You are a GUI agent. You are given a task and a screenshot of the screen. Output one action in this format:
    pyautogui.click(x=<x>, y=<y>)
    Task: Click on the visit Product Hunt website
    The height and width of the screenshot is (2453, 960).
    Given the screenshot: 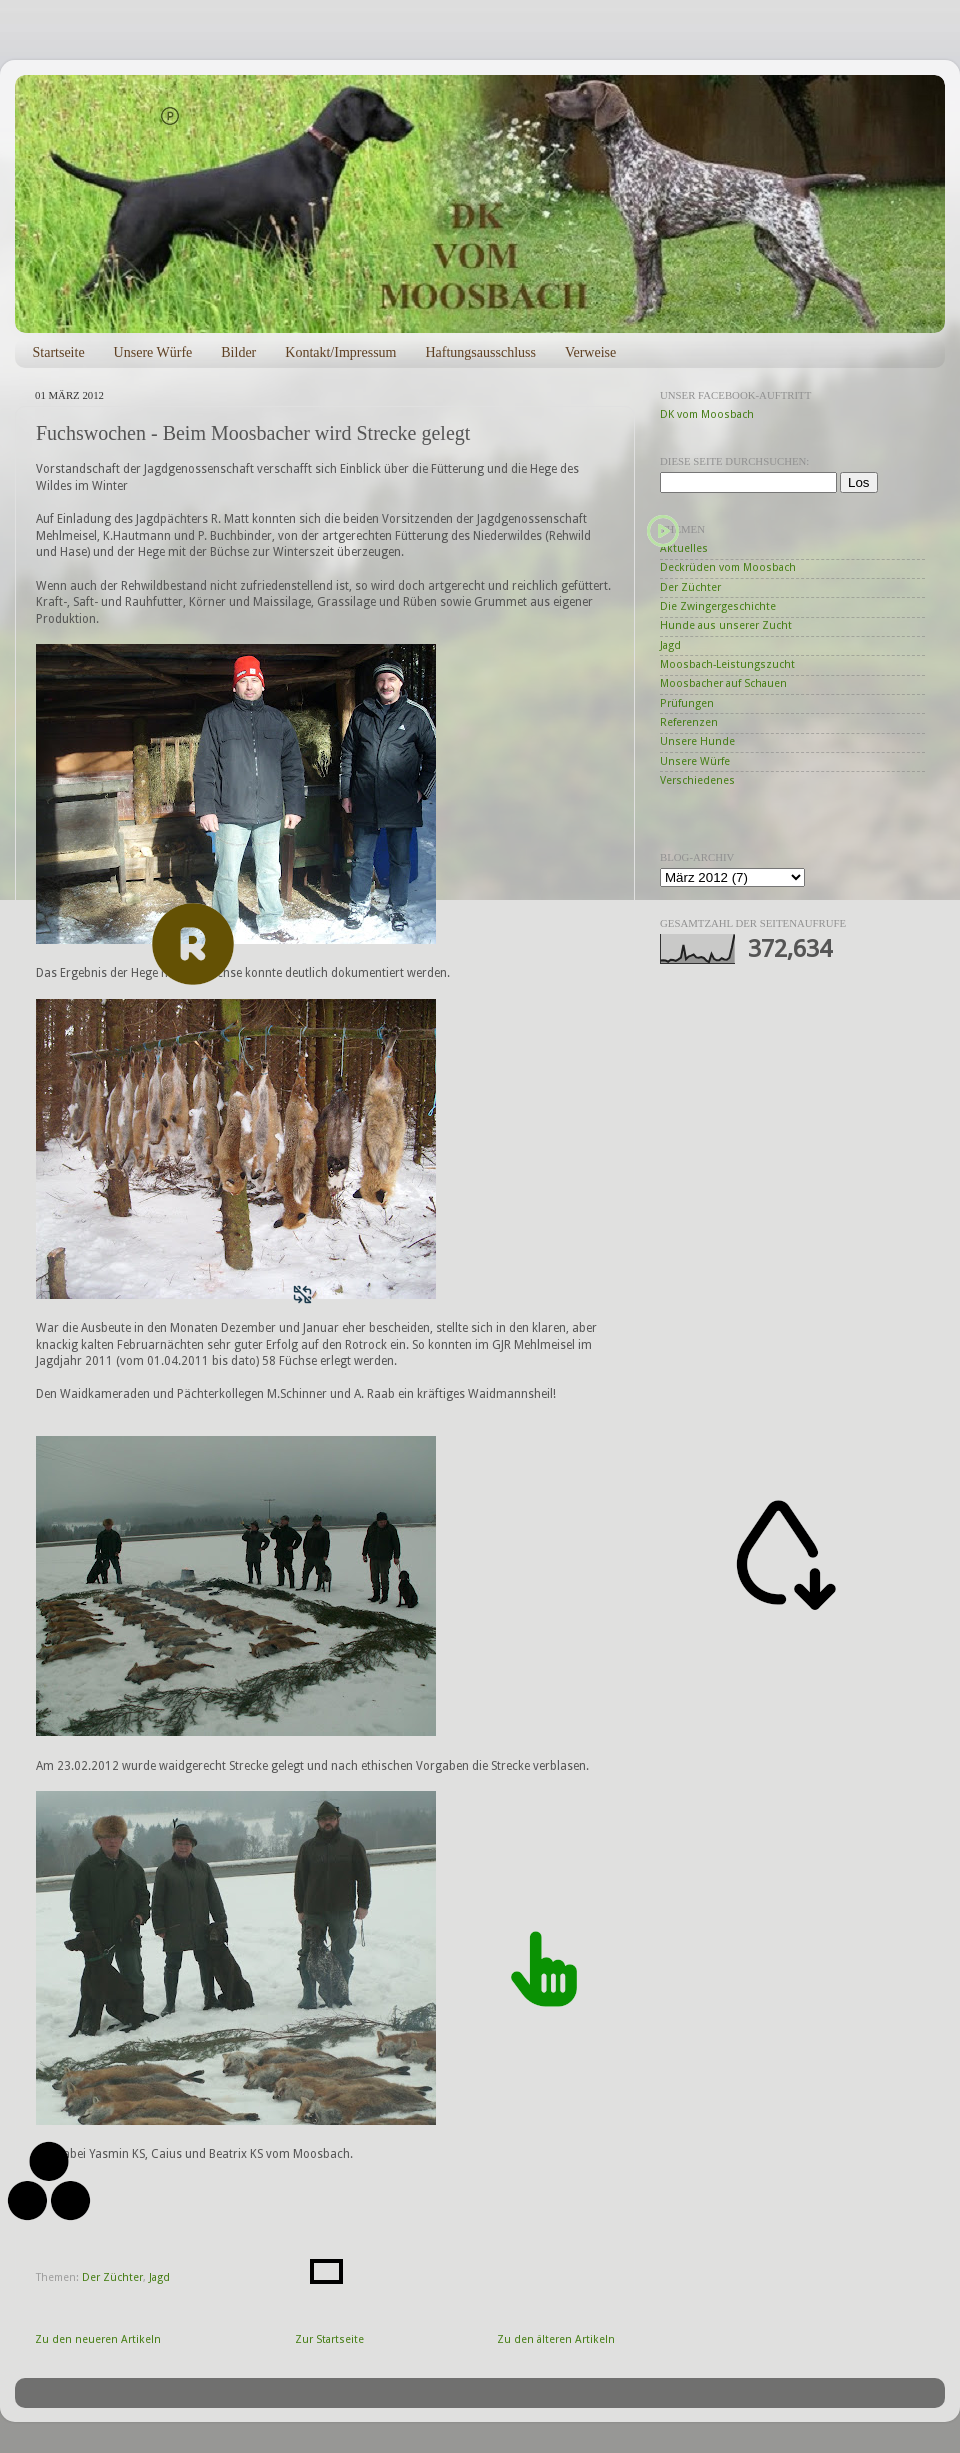 What is the action you would take?
    pyautogui.click(x=170, y=116)
    